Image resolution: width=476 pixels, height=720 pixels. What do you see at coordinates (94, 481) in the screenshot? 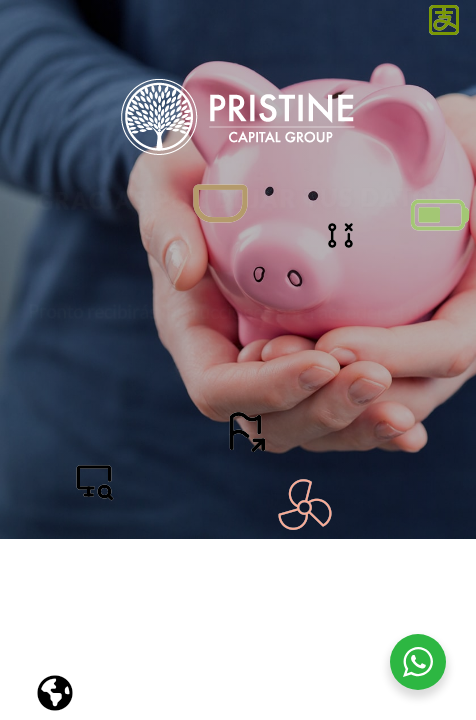
I see `search files on desktop computer` at bounding box center [94, 481].